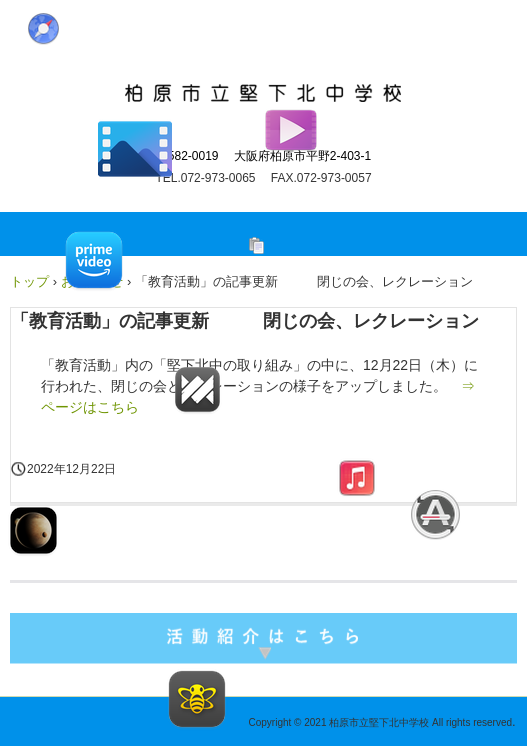  Describe the element at coordinates (357, 478) in the screenshot. I see `open the music app` at that location.